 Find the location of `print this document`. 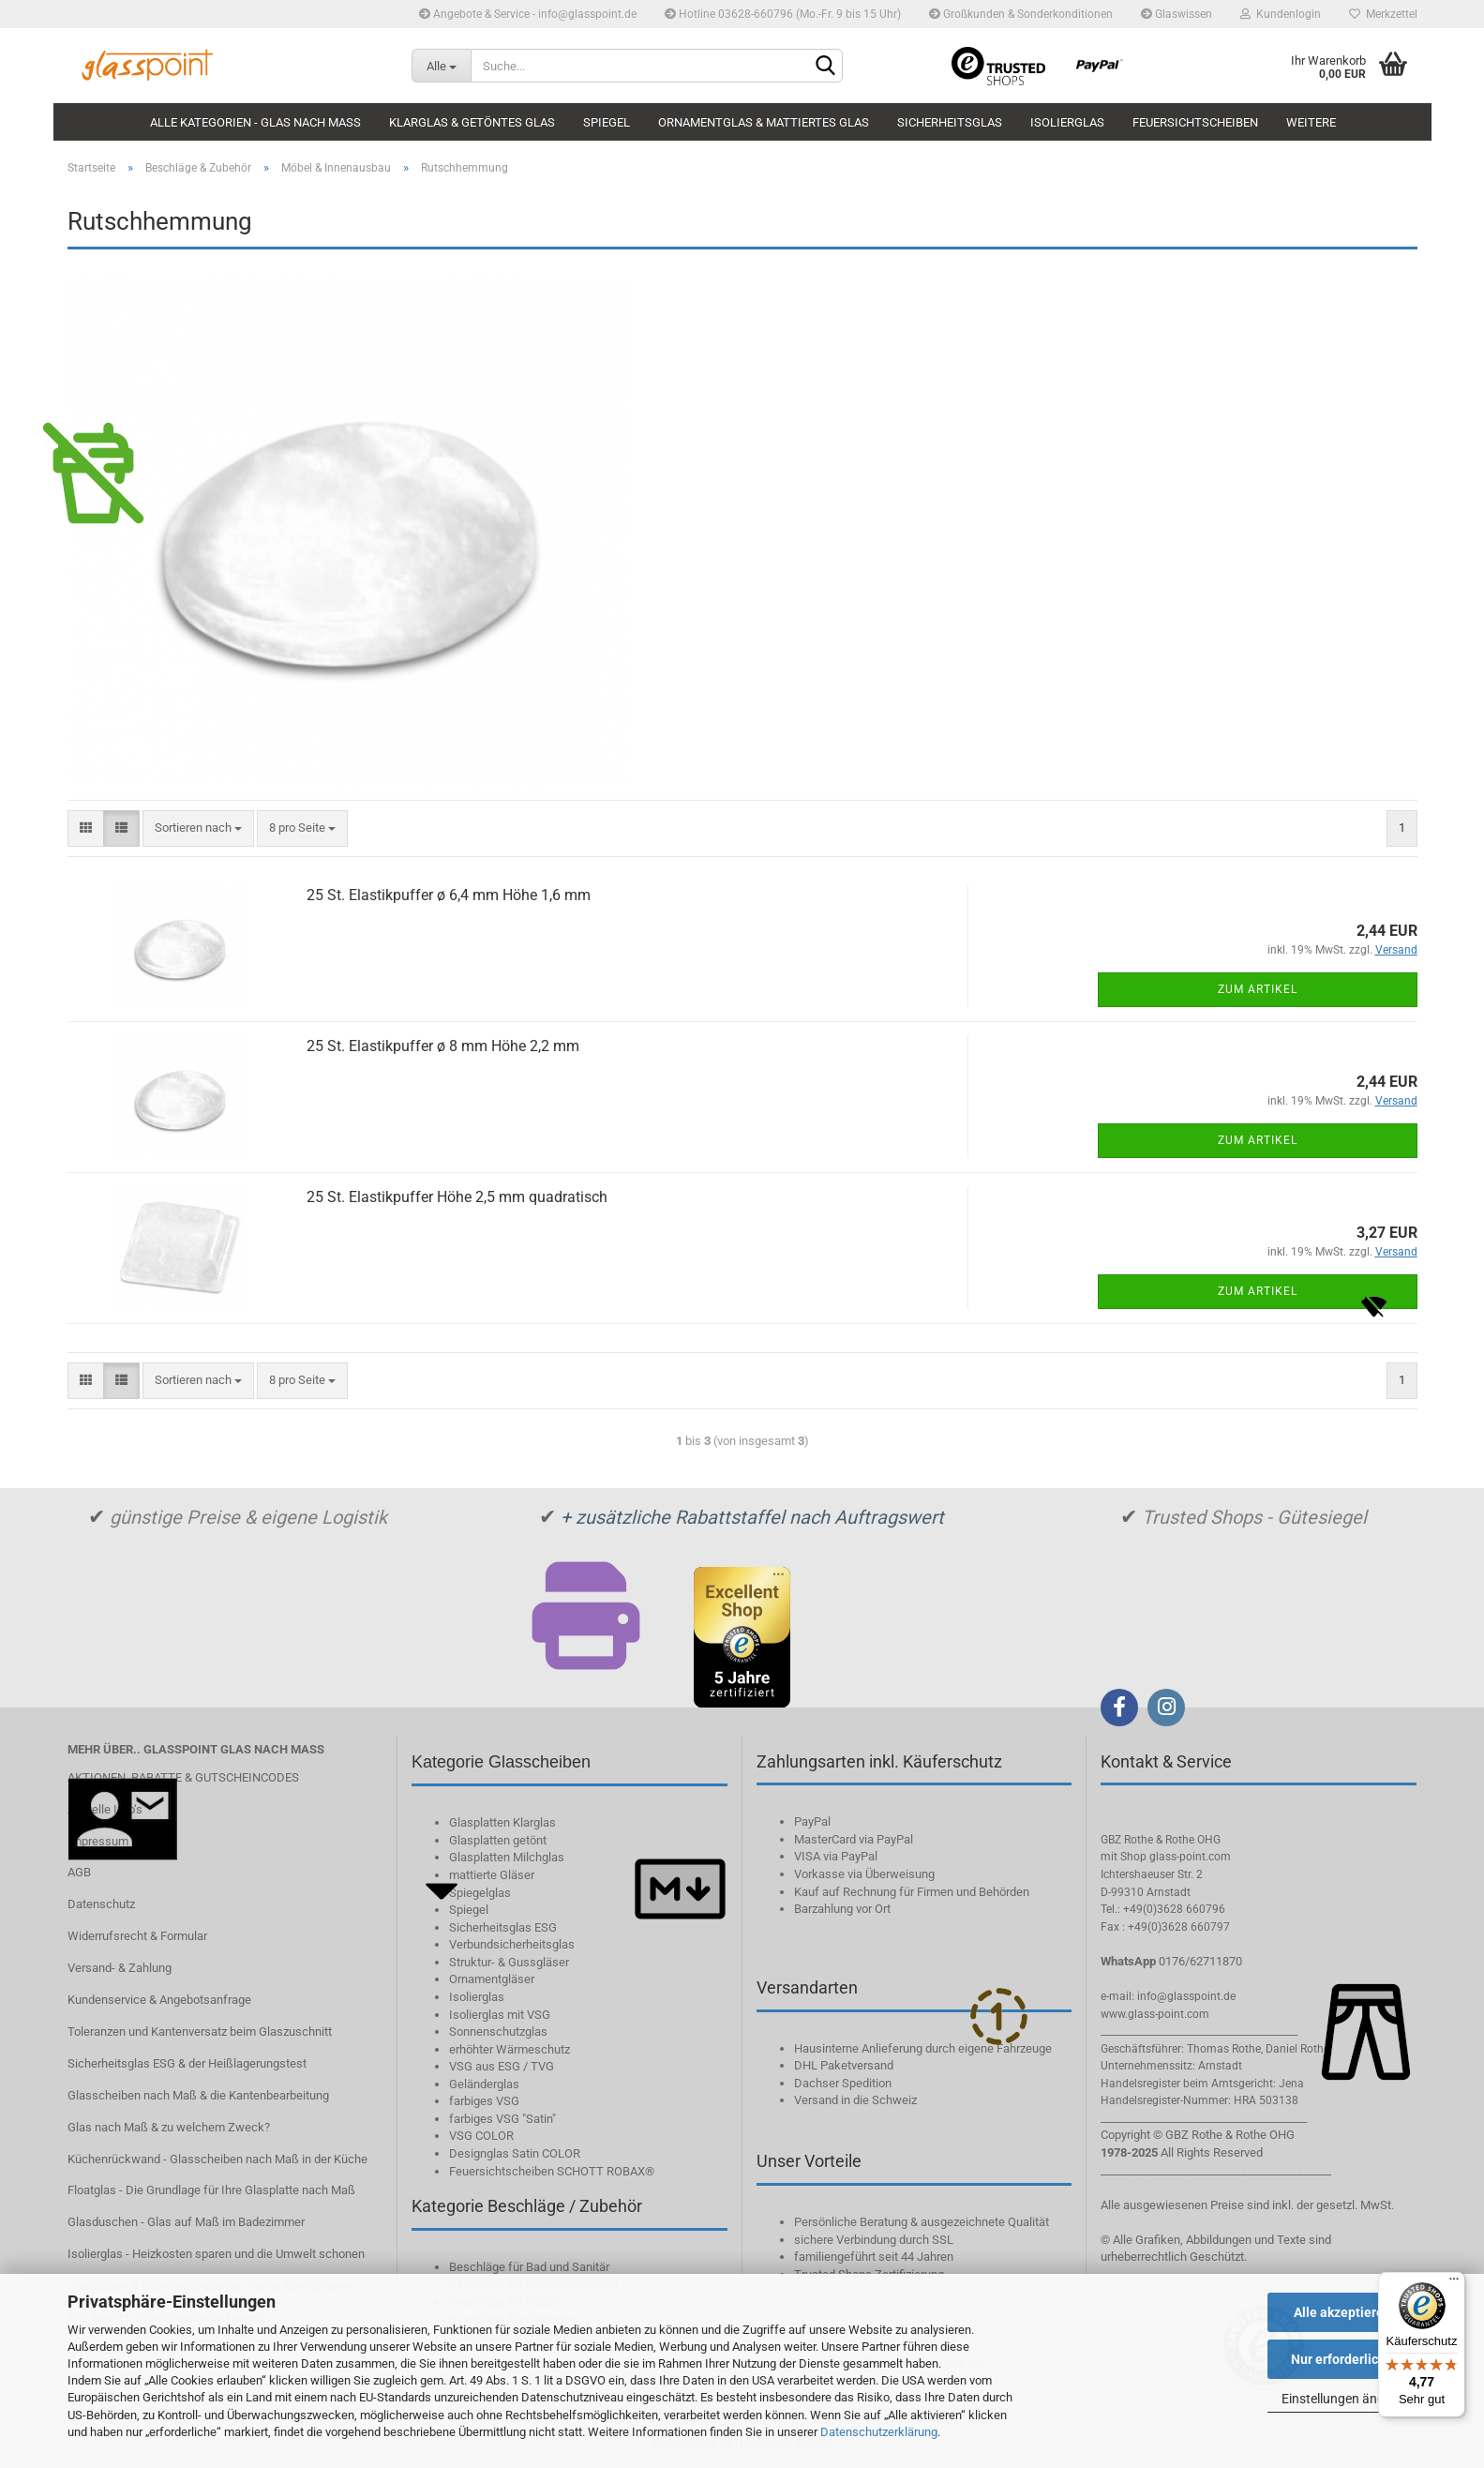

print this document is located at coordinates (586, 1616).